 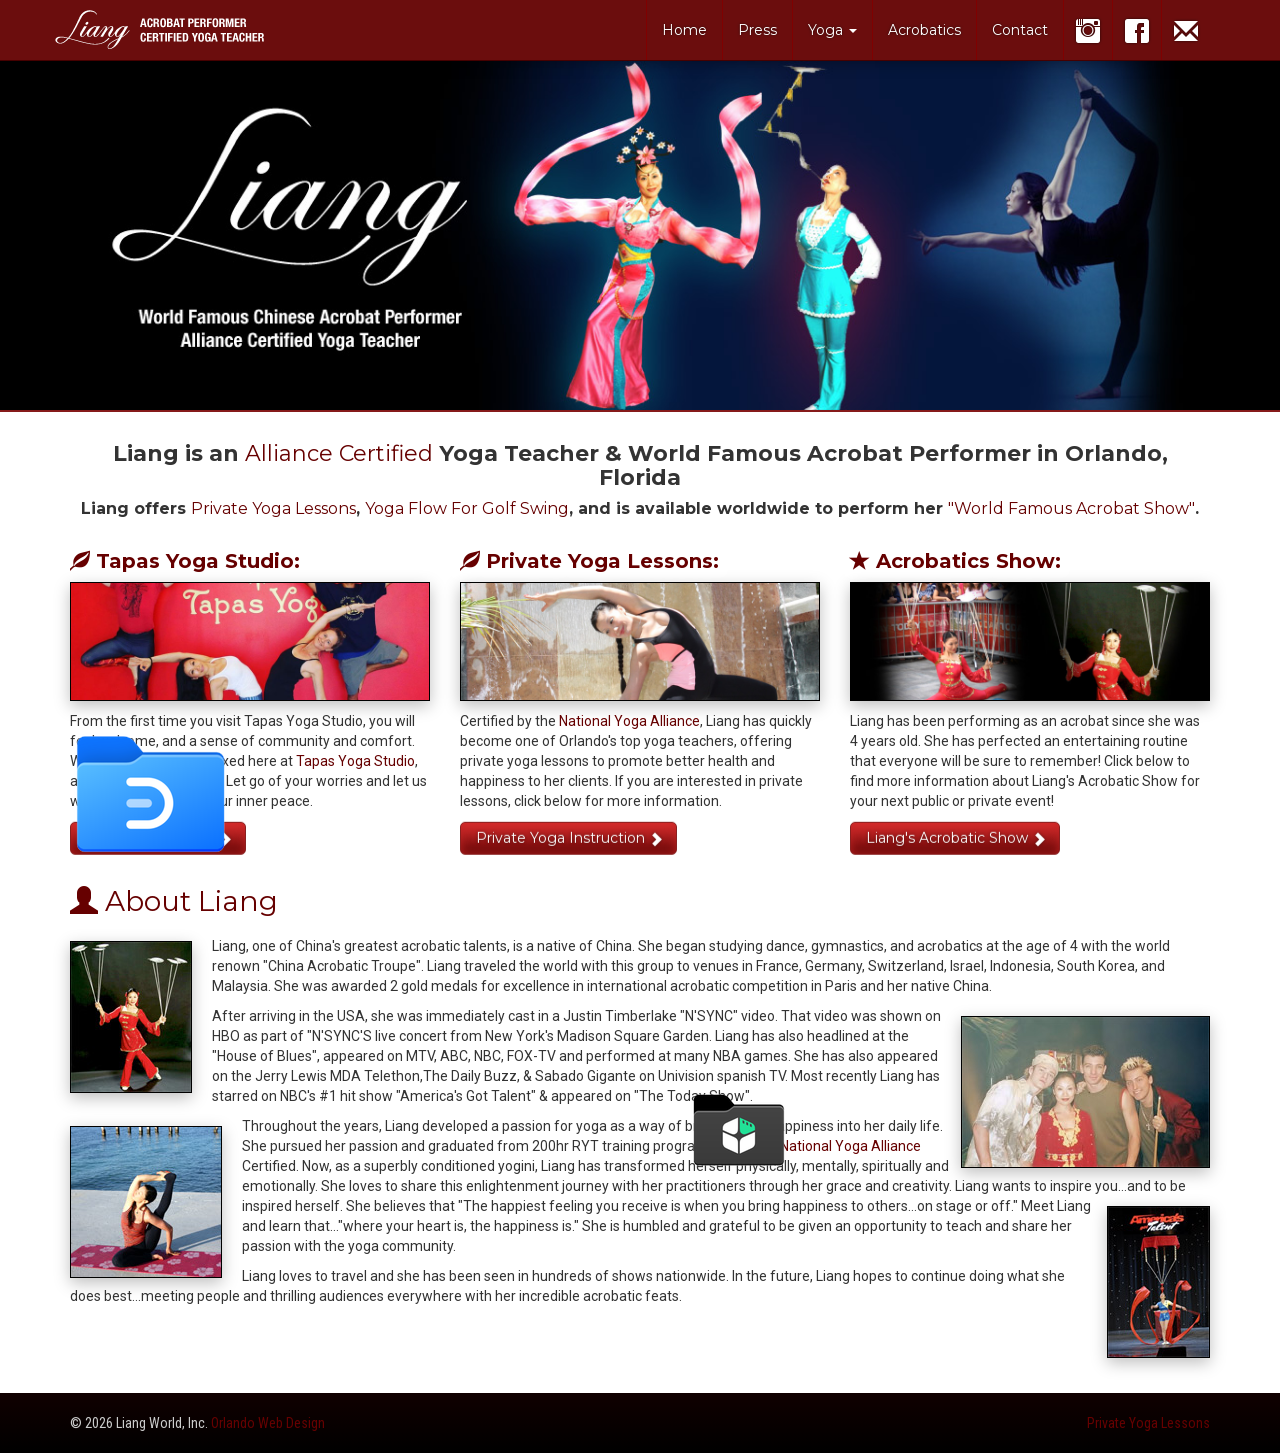 I want to click on open wondershare filmstock assets folder, so click(x=738, y=1132).